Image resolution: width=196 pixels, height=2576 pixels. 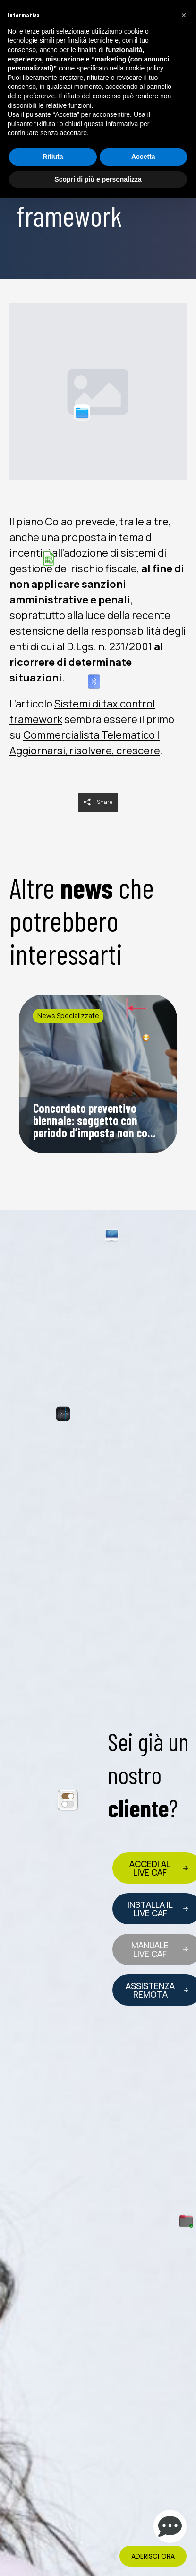 I want to click on open the stocks app to view market data, so click(x=63, y=1414).